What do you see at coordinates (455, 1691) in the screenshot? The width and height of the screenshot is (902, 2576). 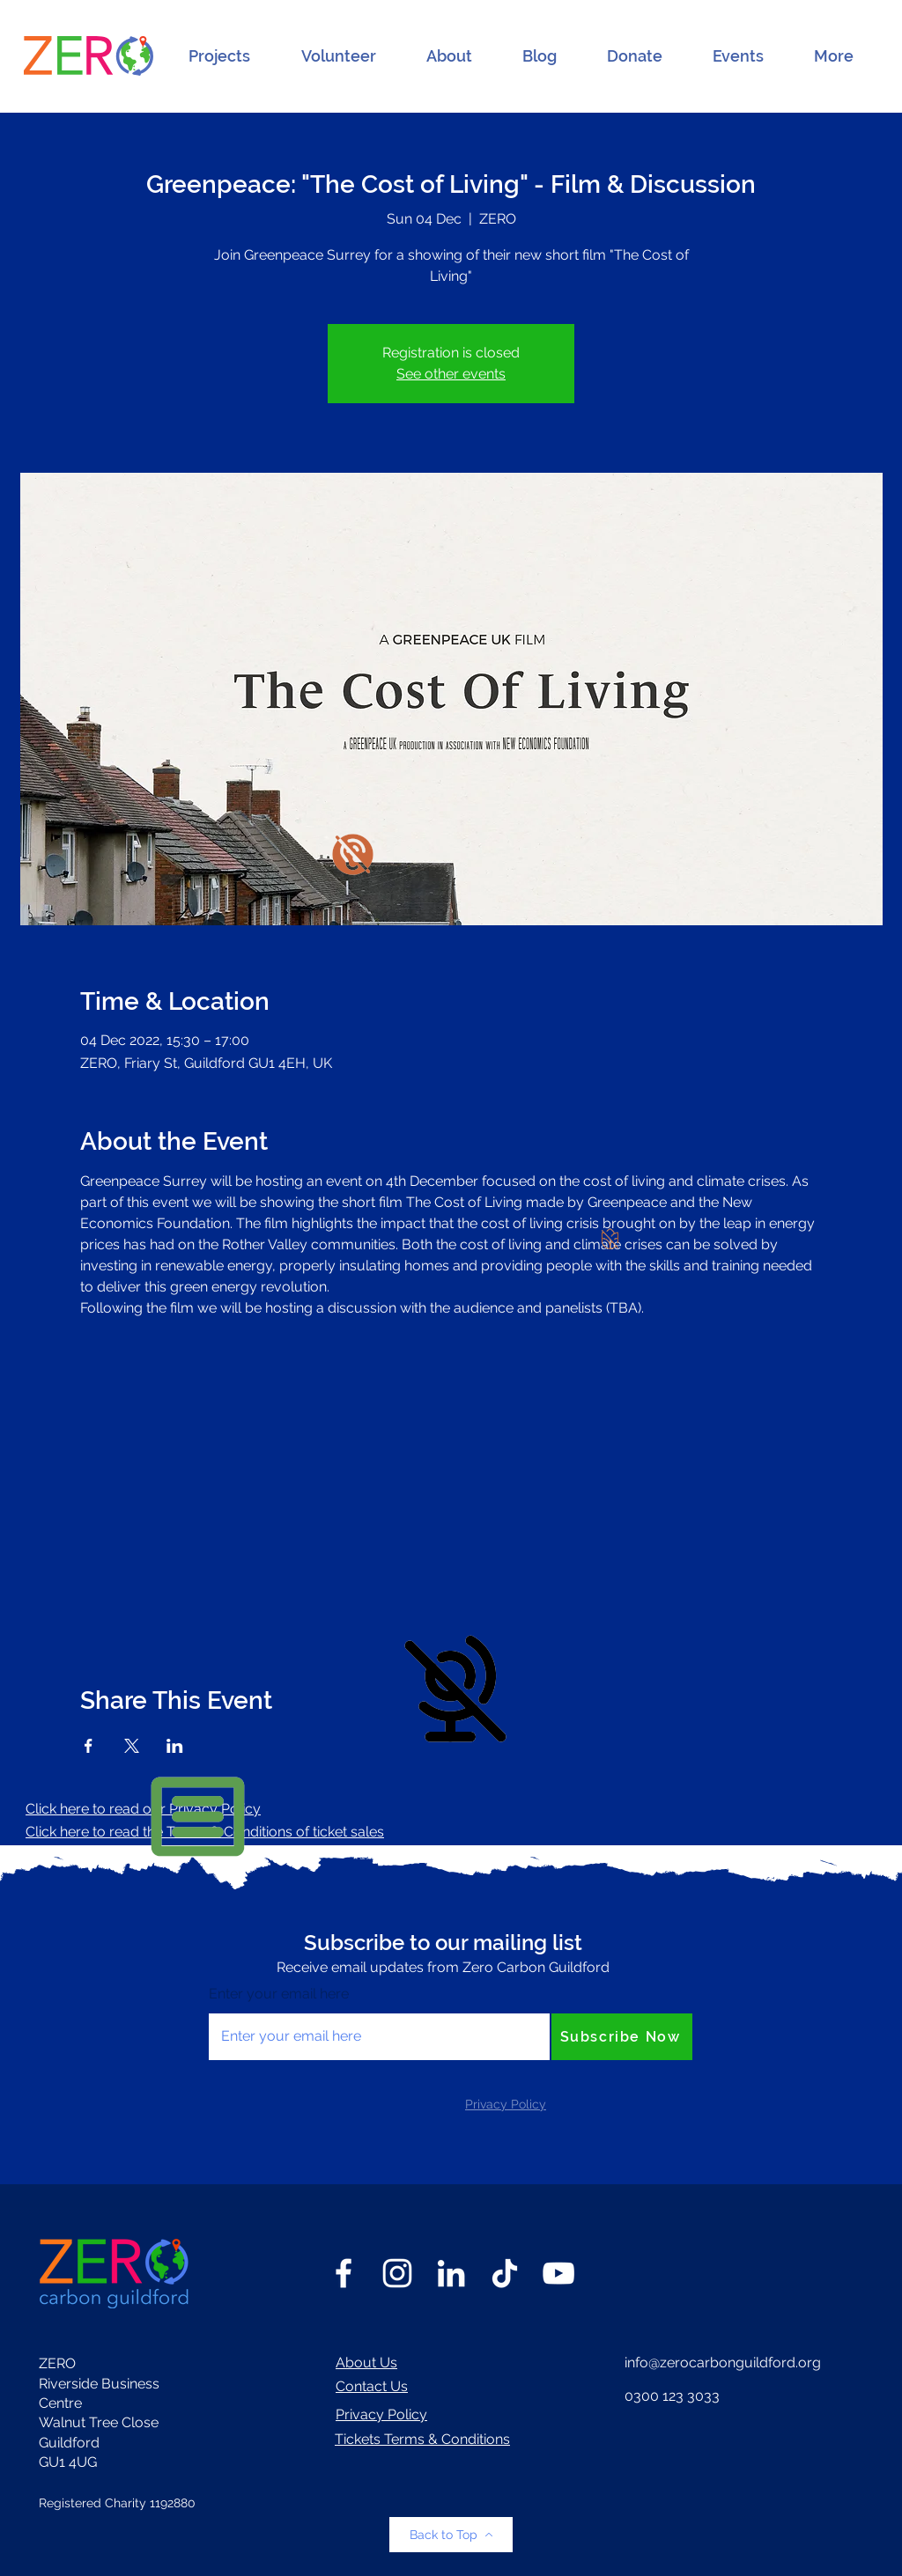 I see `disable network or internet connection` at bounding box center [455, 1691].